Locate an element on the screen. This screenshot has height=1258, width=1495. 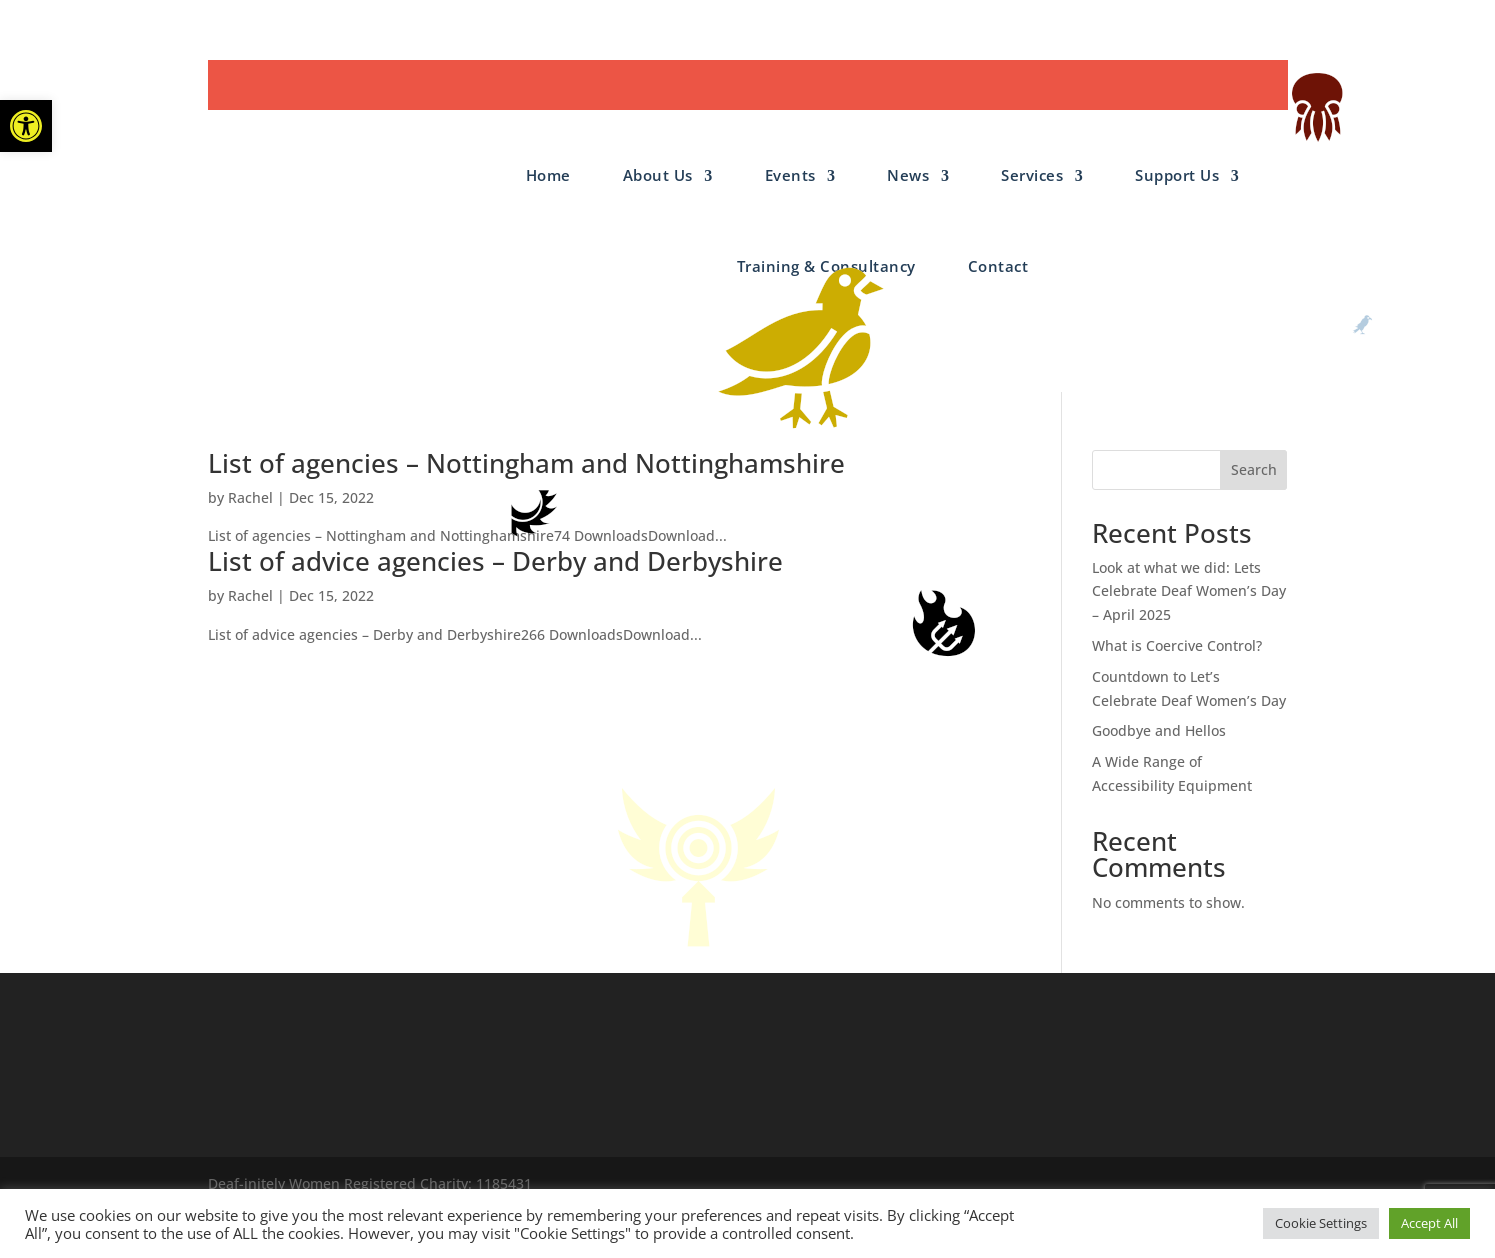
decorative bird illustration for nature-themed game is located at coordinates (801, 348).